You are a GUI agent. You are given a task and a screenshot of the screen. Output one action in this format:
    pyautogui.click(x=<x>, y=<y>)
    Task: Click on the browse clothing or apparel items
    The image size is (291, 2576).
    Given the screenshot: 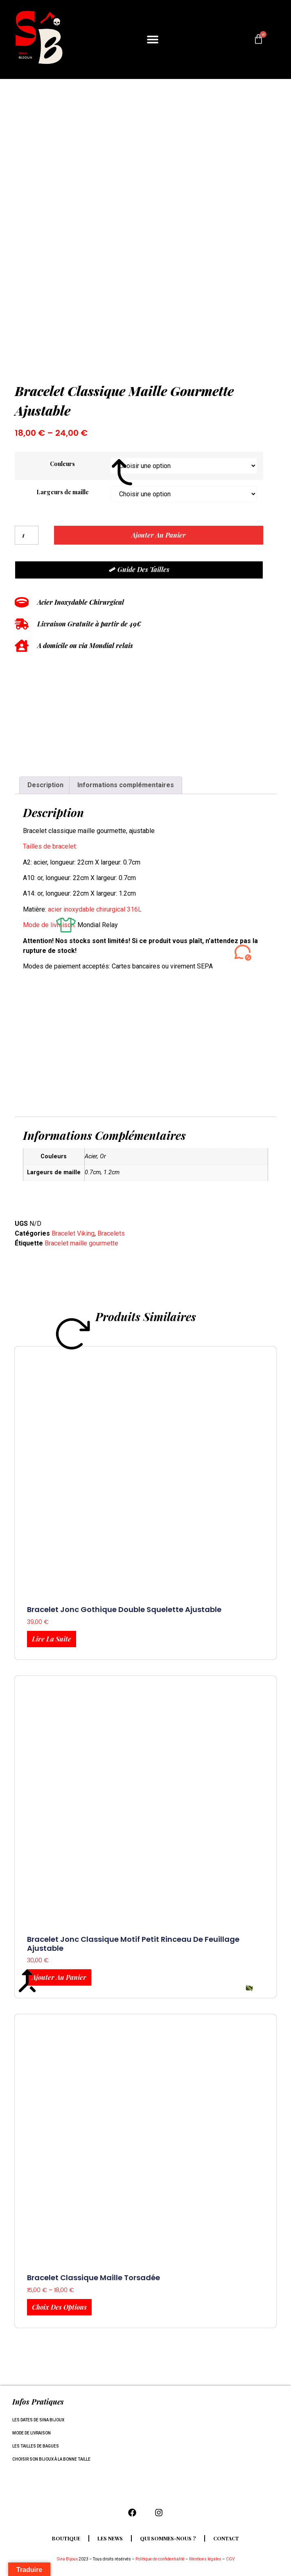 What is the action you would take?
    pyautogui.click(x=66, y=925)
    